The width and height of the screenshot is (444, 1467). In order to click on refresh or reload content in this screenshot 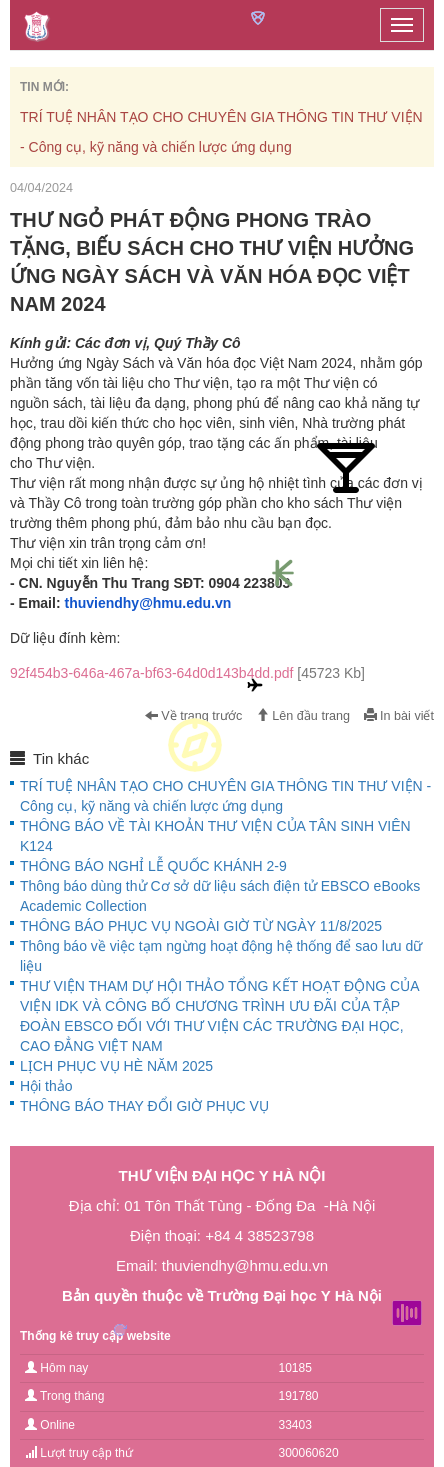, I will do `click(120, 1330)`.